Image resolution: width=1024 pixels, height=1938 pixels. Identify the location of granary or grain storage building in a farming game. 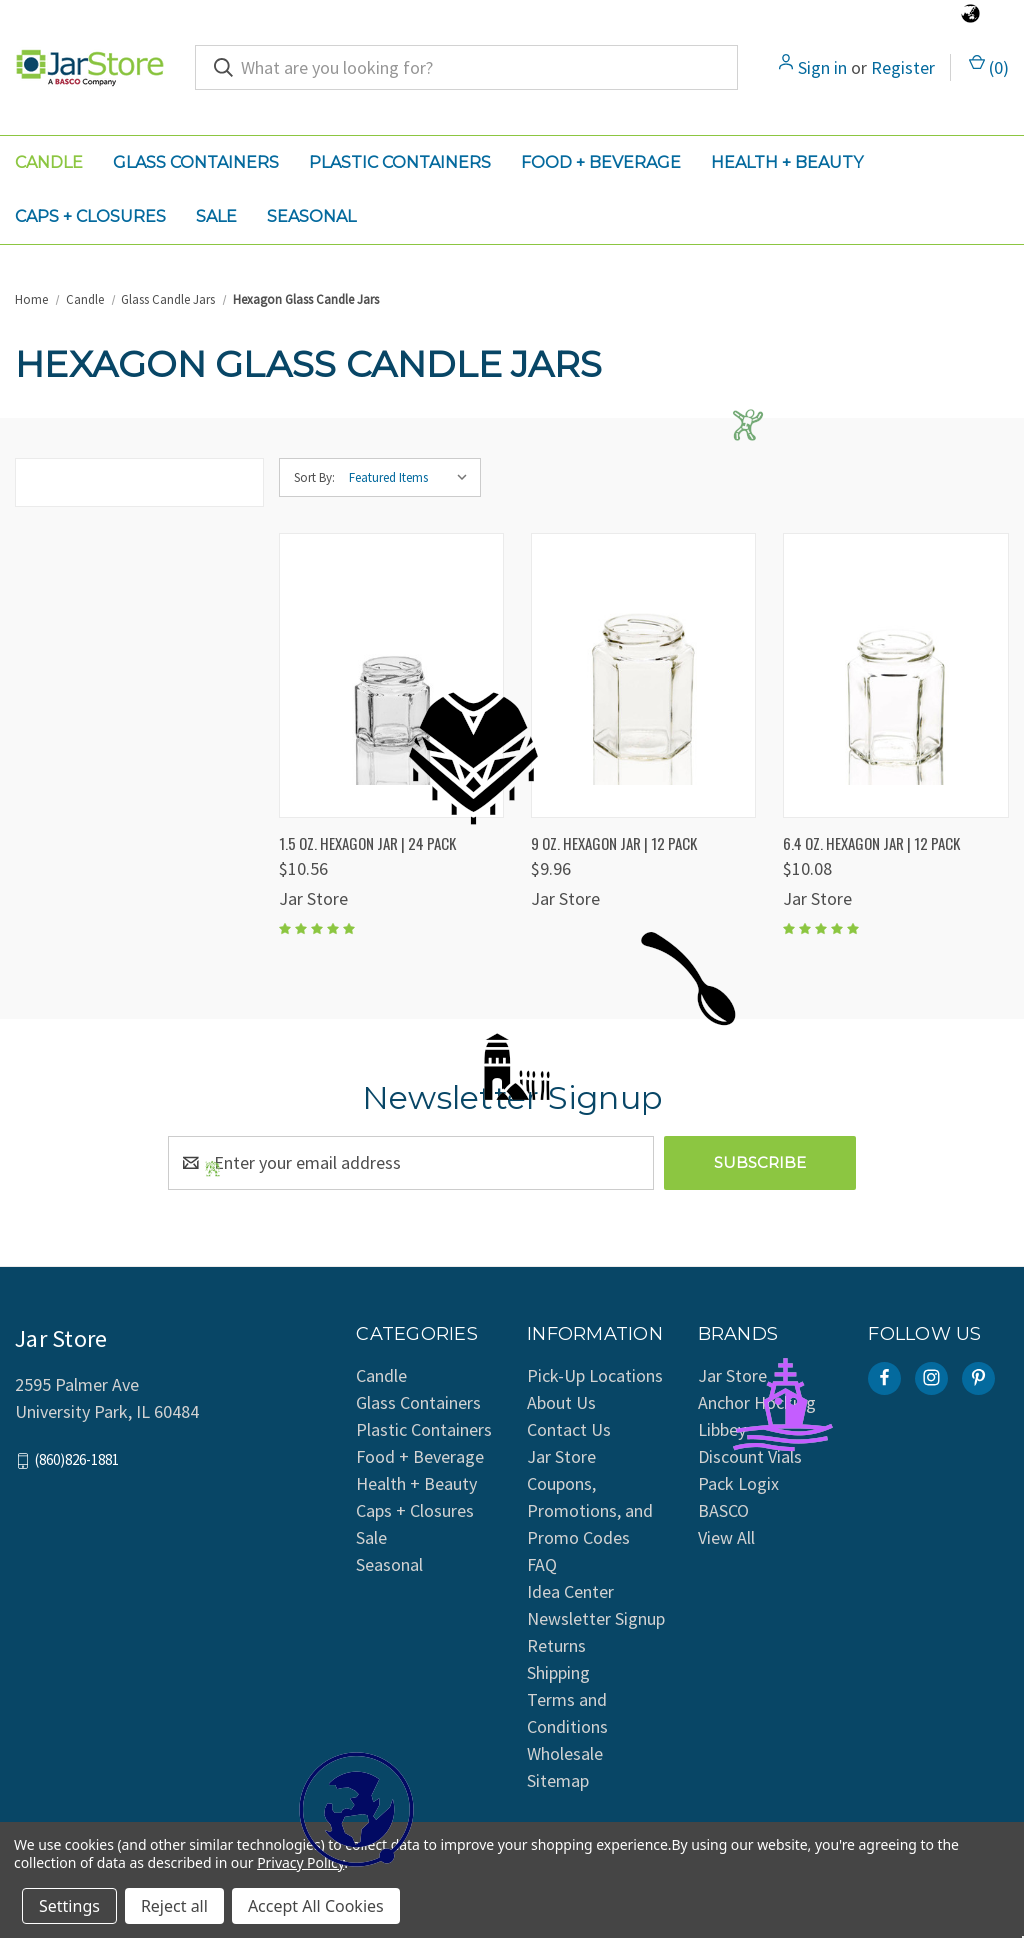
(517, 1065).